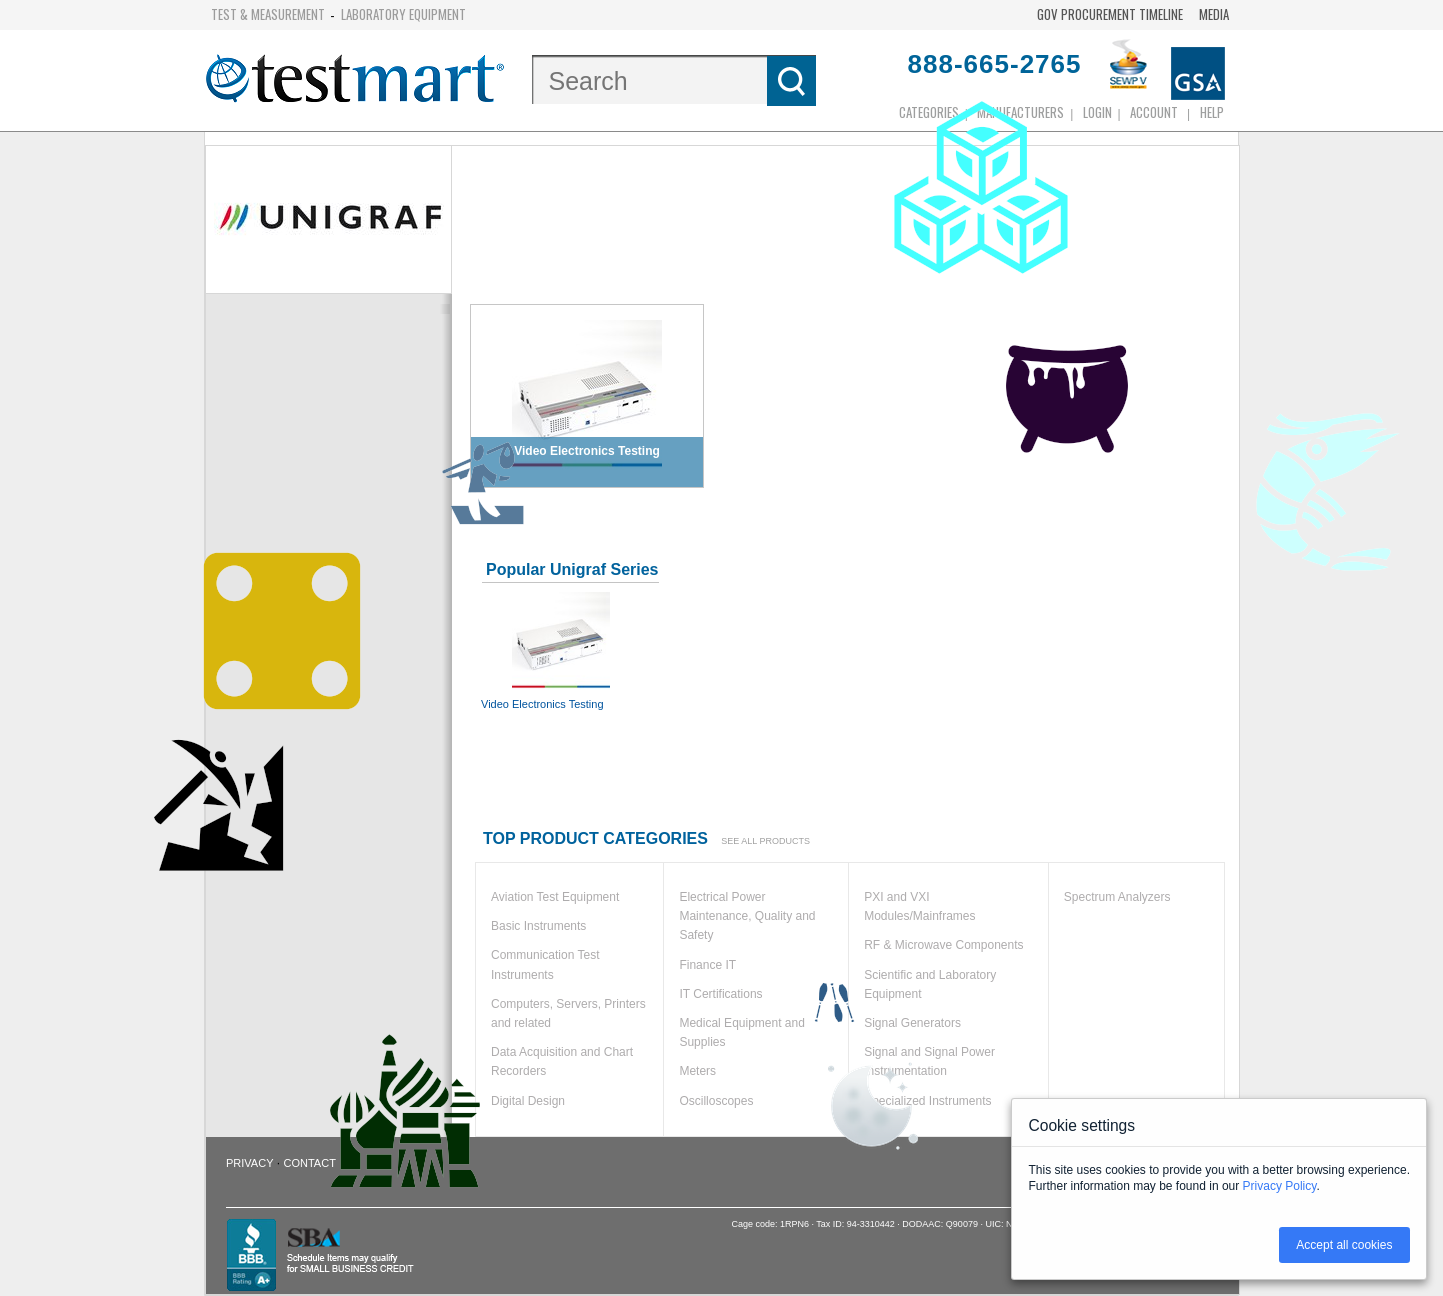  What do you see at coordinates (1067, 399) in the screenshot?
I see `access potion crafting or brewing menu` at bounding box center [1067, 399].